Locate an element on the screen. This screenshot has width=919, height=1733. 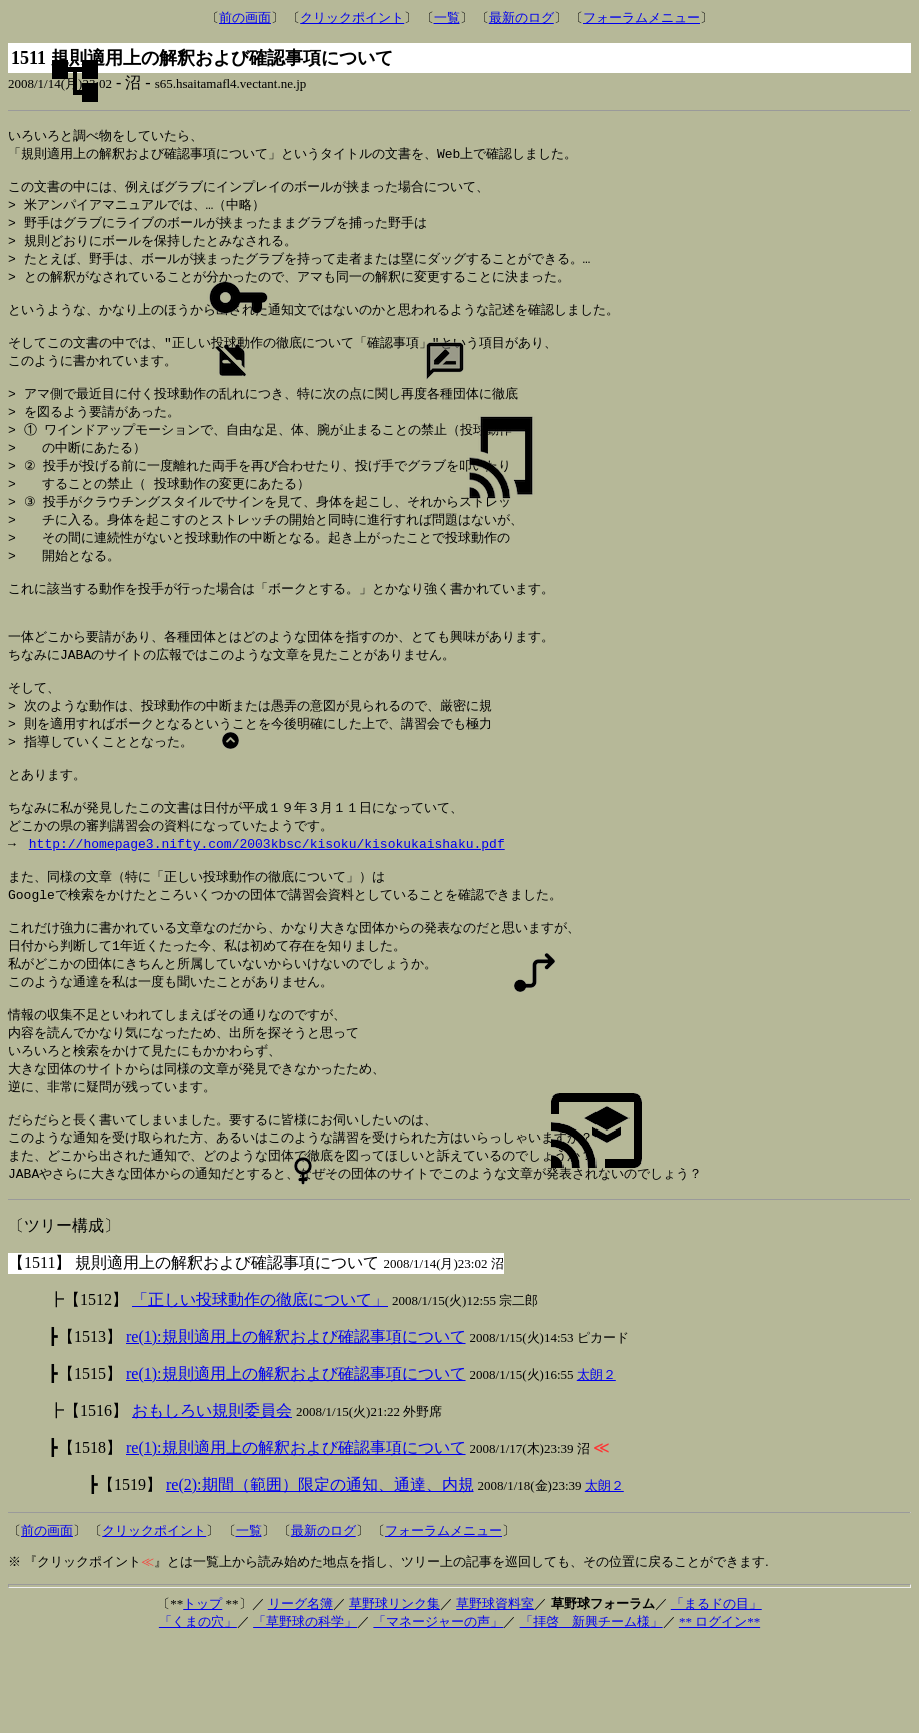
scroll to top of page is located at coordinates (230, 740).